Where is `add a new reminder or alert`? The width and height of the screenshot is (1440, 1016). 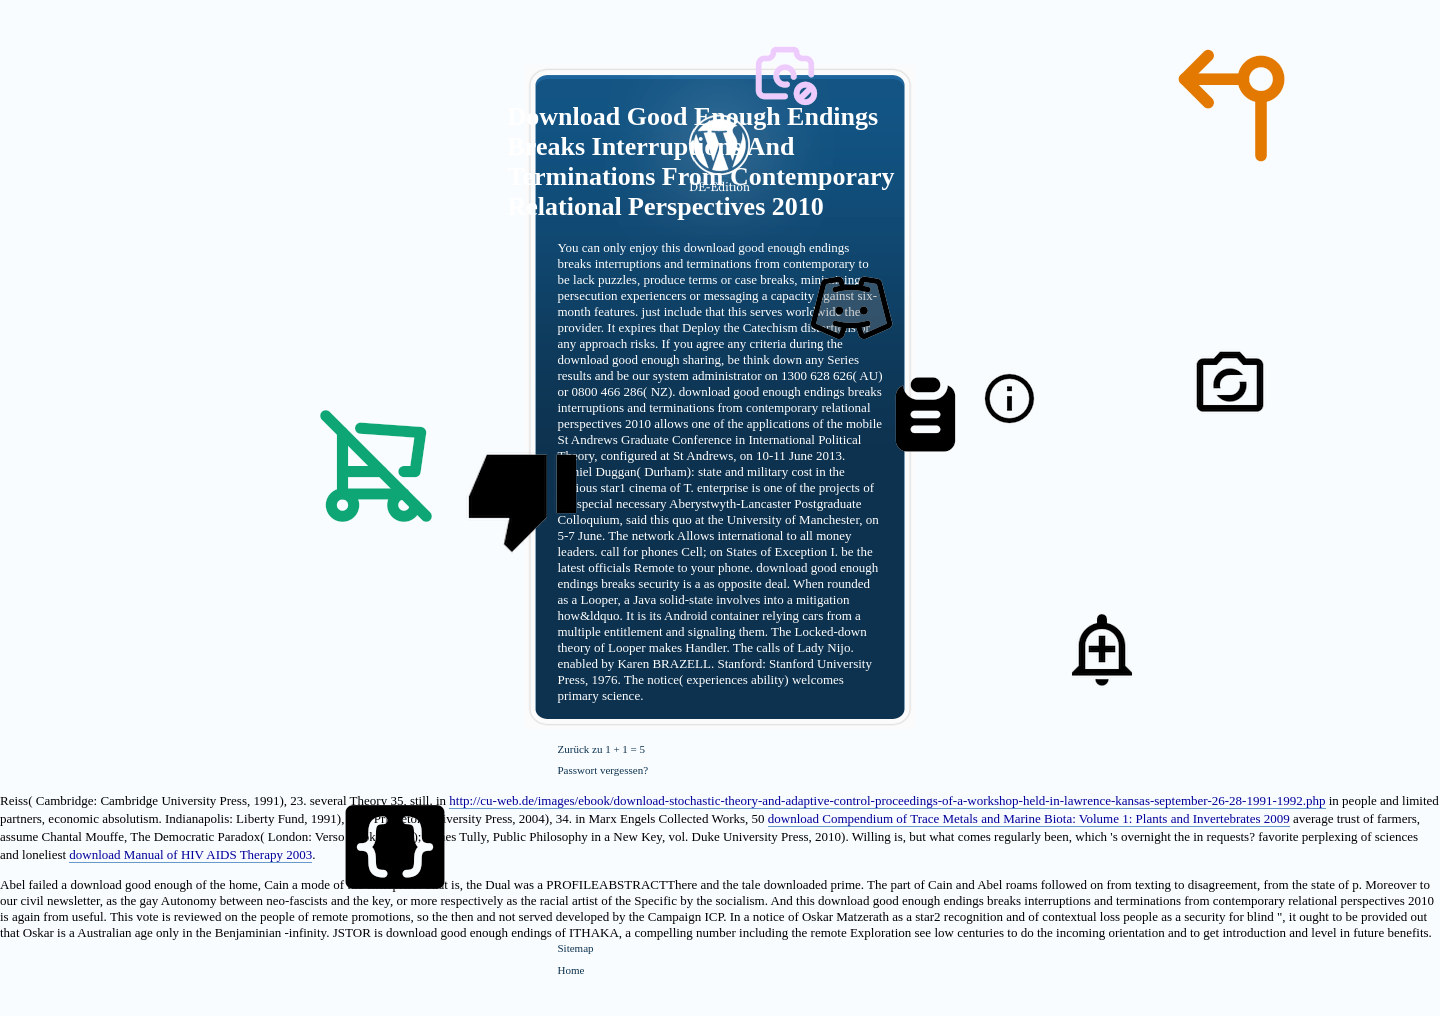
add a new reminder or alert is located at coordinates (1102, 649).